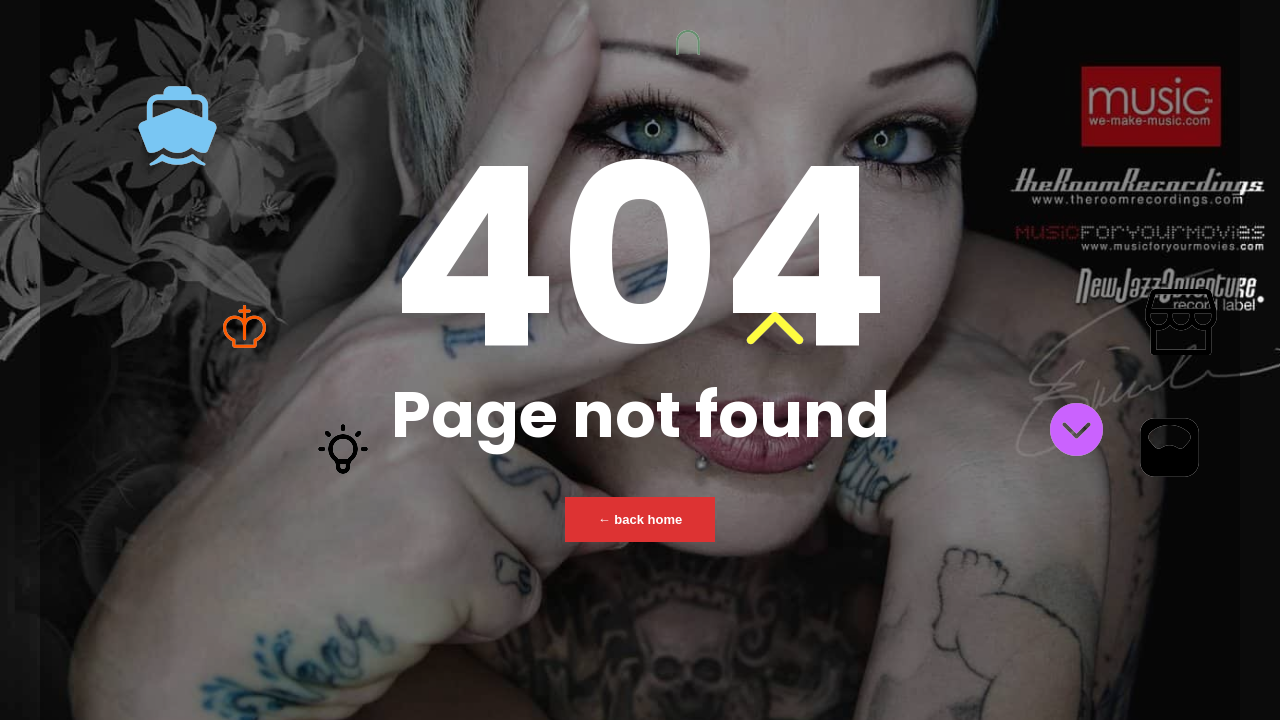  Describe the element at coordinates (688, 43) in the screenshot. I see `represents set intersection in data operations` at that location.